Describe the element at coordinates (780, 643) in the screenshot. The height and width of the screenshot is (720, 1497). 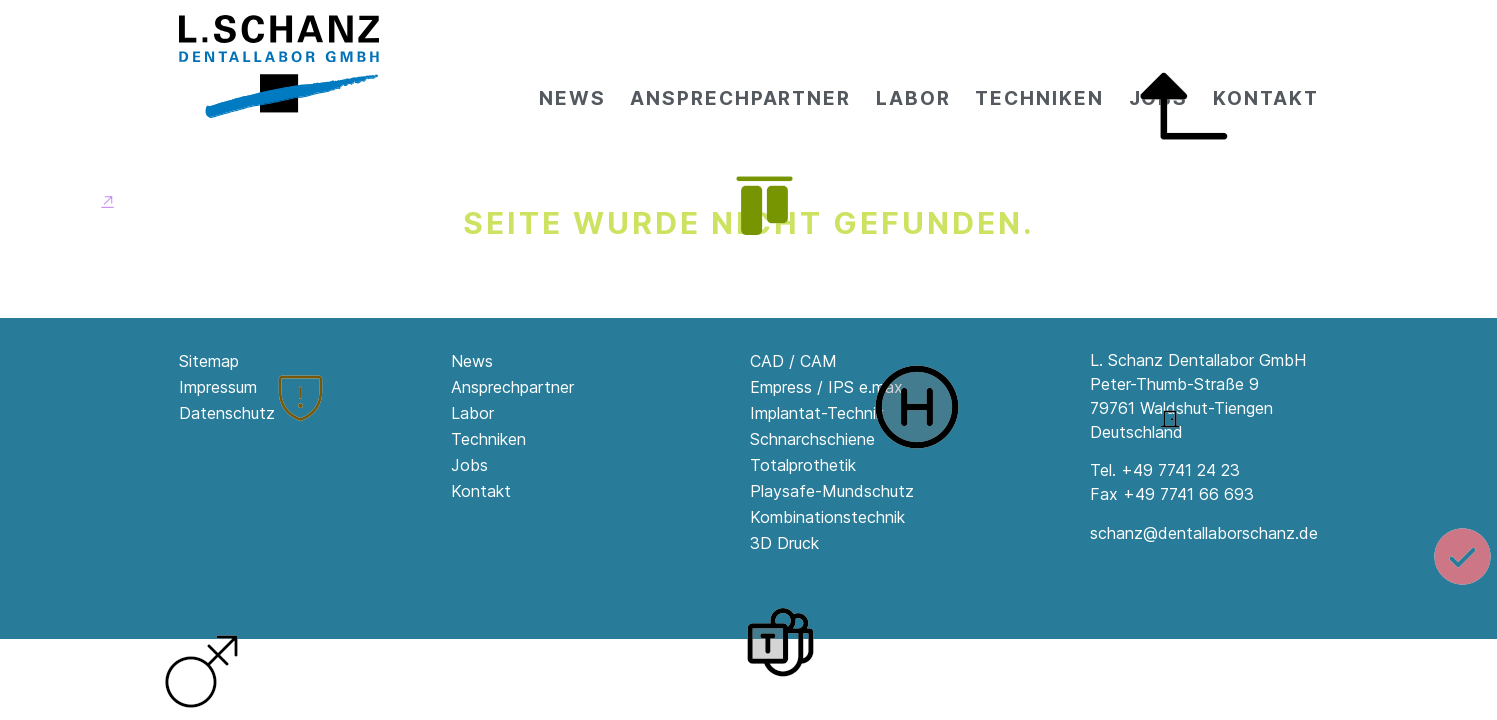
I see `open microsoft teams` at that location.